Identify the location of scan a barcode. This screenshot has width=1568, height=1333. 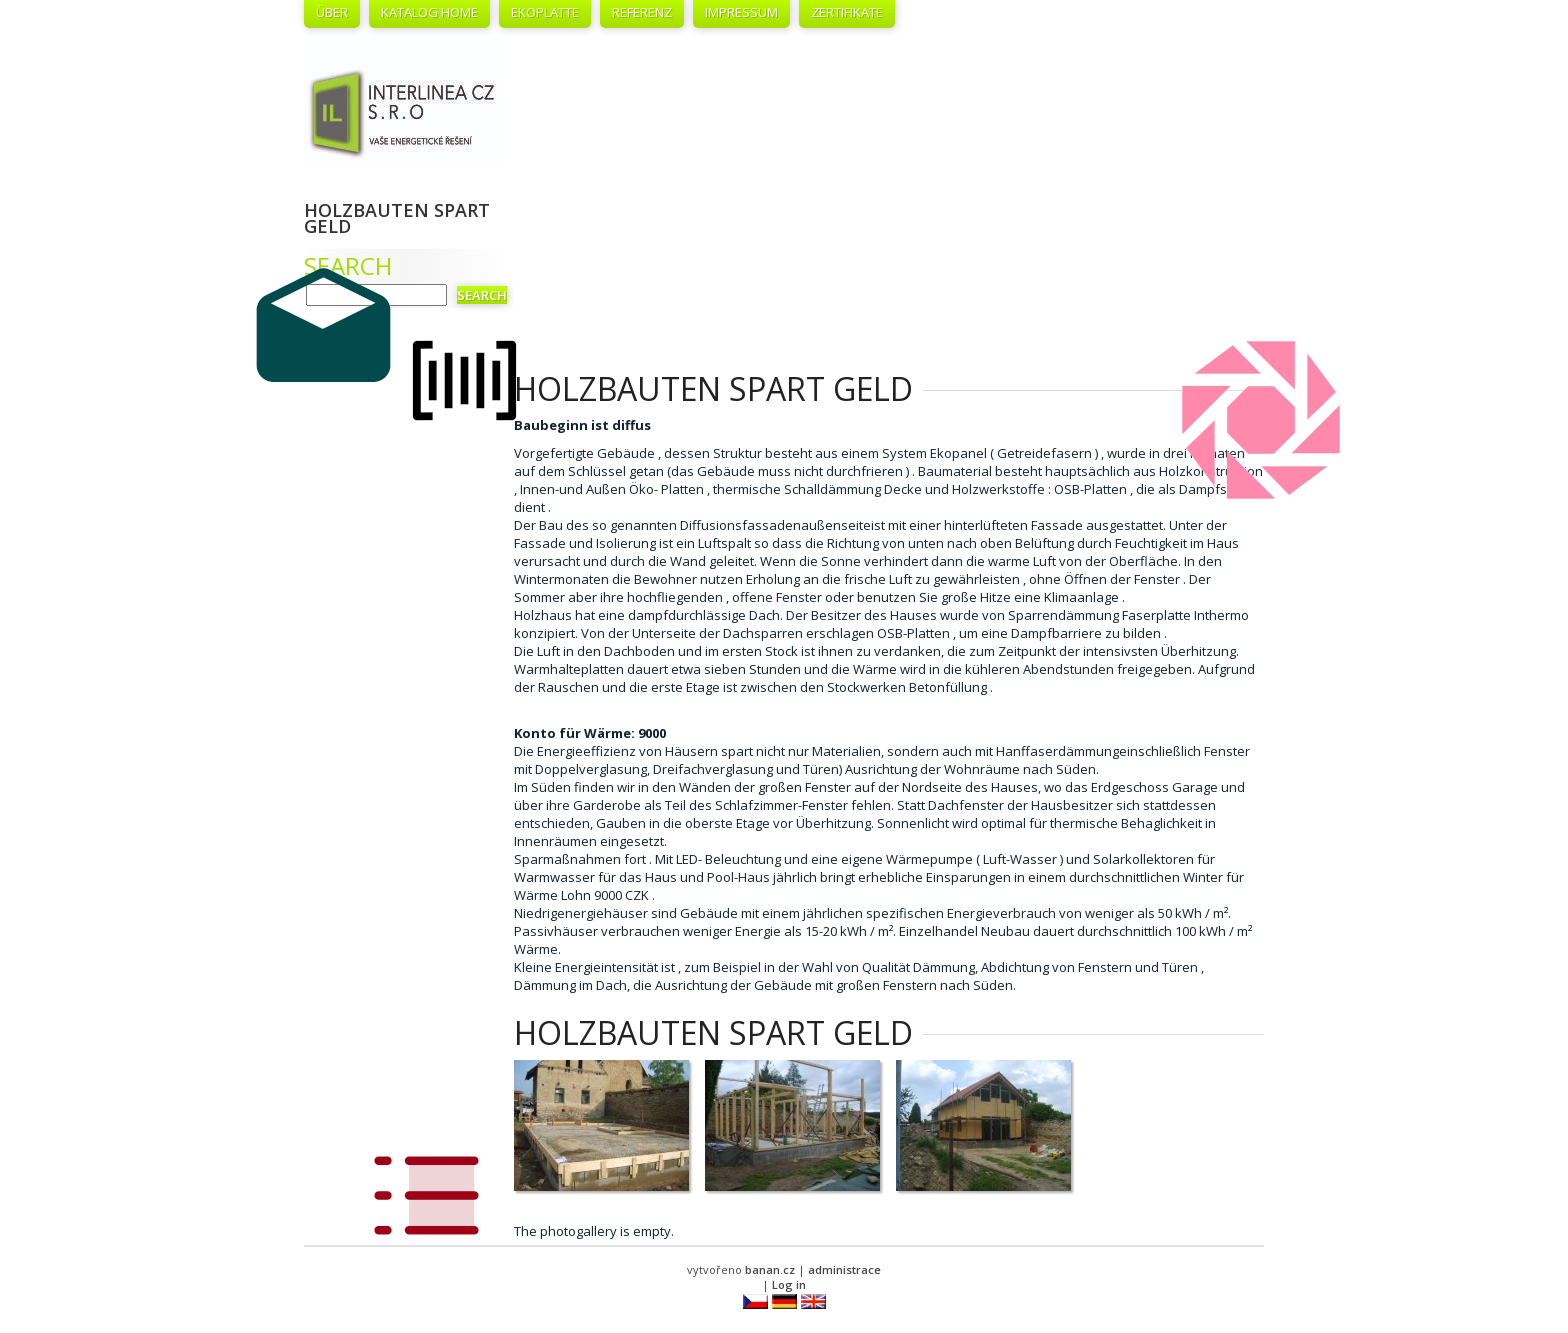
(464, 380).